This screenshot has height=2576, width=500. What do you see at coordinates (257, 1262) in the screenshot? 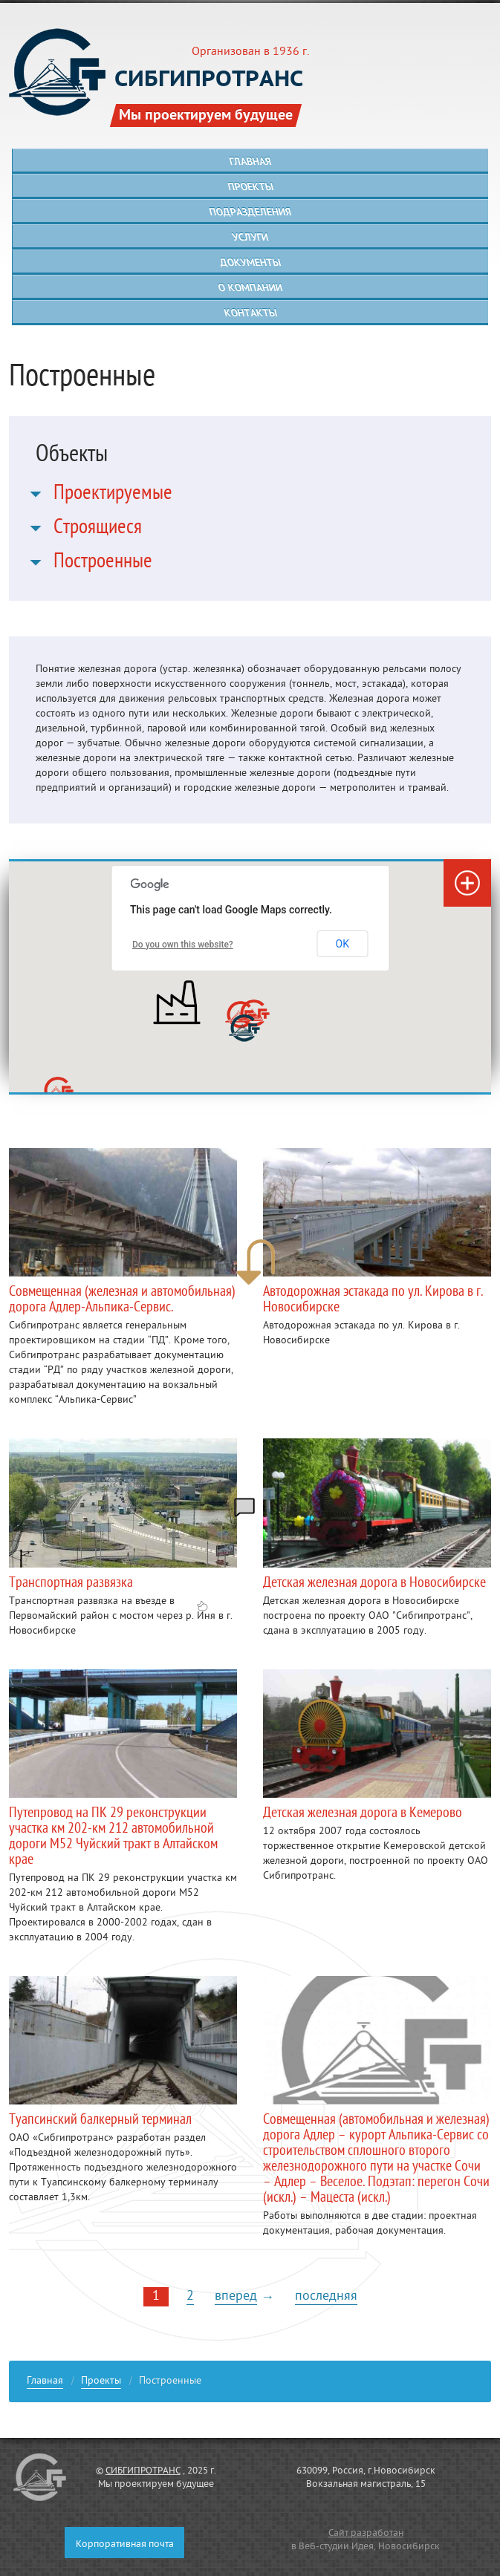
I see `undo or reverse previous action` at bounding box center [257, 1262].